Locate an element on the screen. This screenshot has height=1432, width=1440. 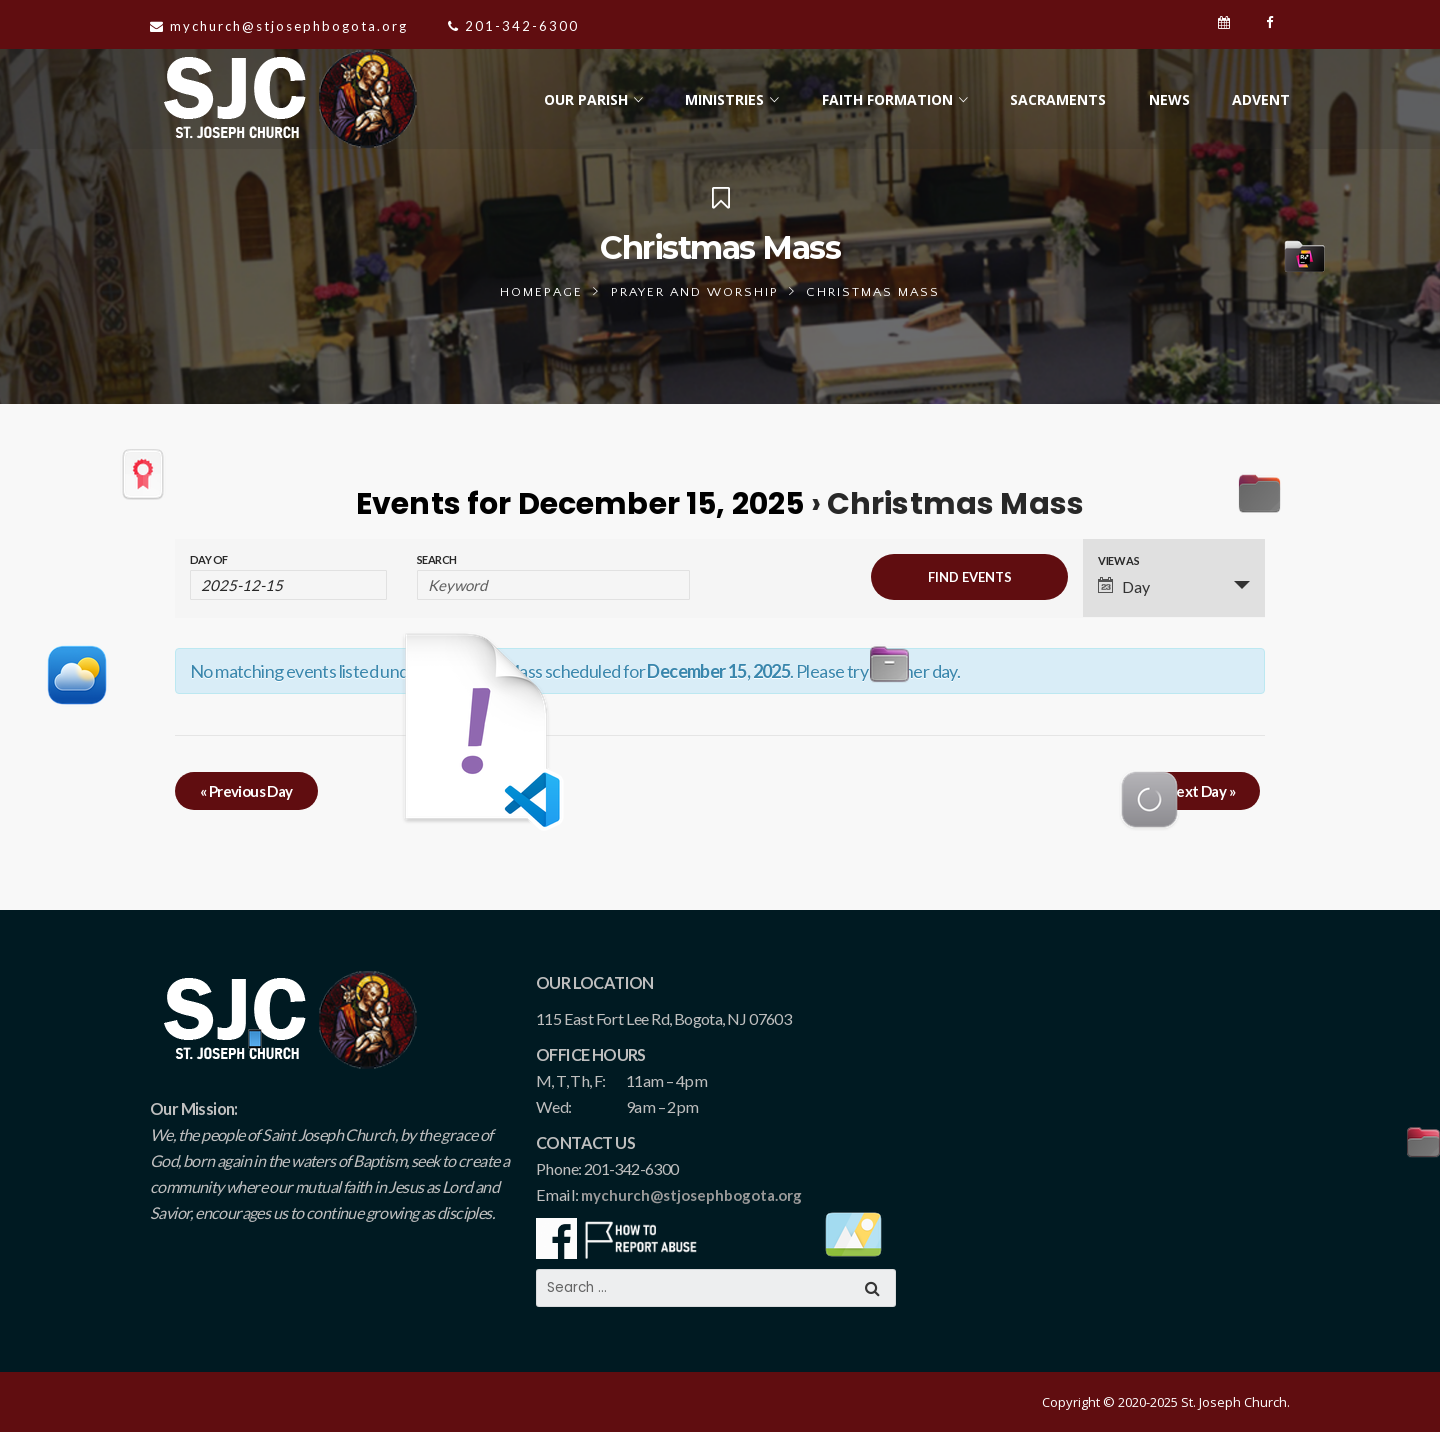
folder containing ReSharper C++ project files is located at coordinates (1304, 257).